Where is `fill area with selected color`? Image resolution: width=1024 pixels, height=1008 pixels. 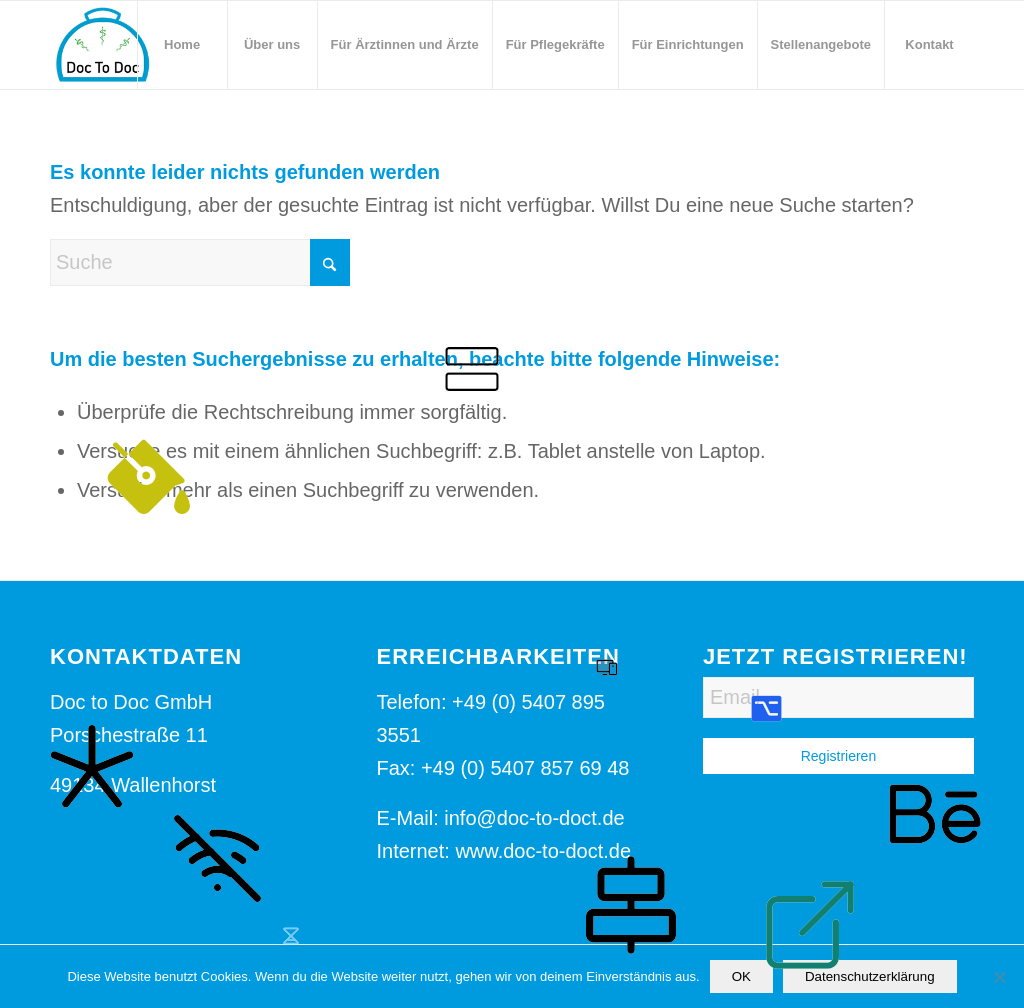
fill area with selected color is located at coordinates (147, 479).